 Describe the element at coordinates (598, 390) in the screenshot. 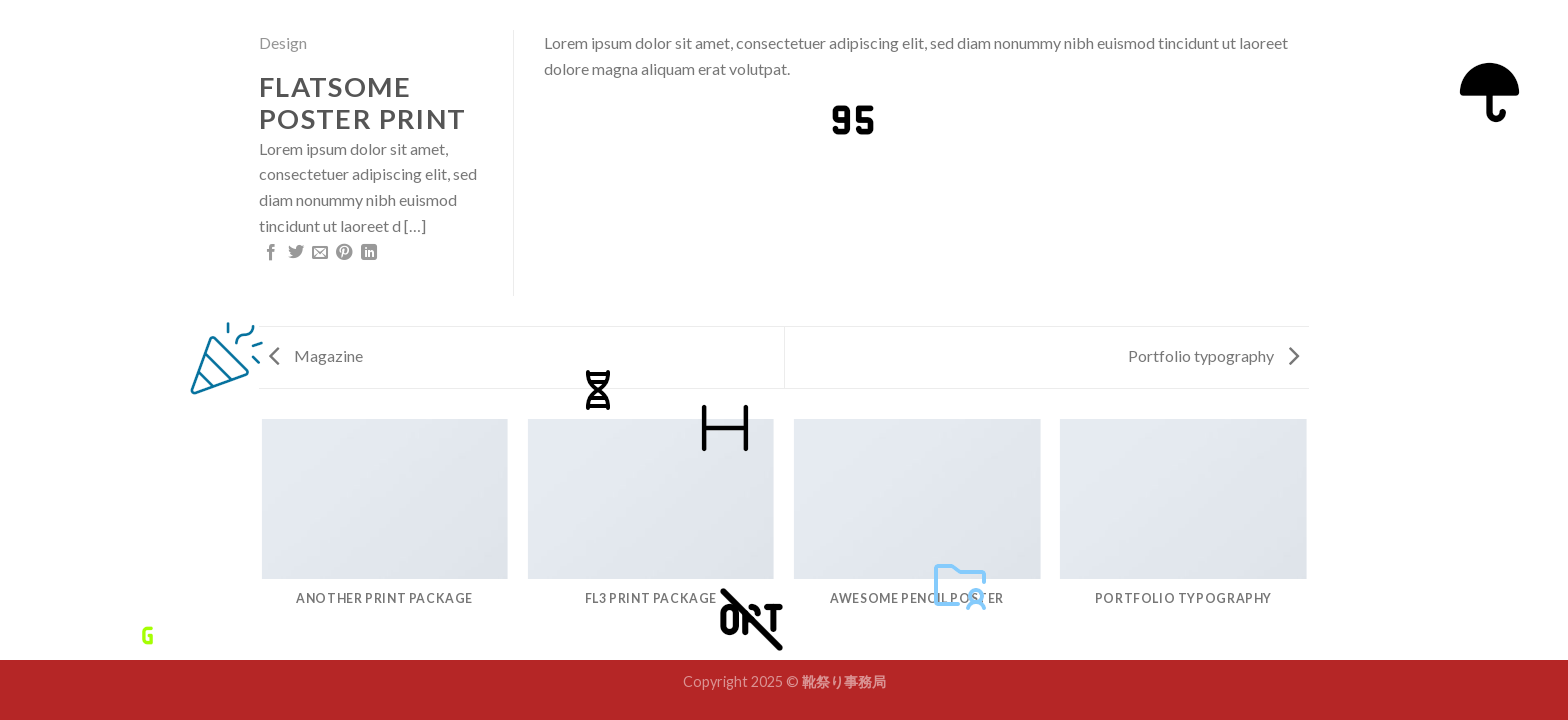

I see `view genetic or DNA information` at that location.